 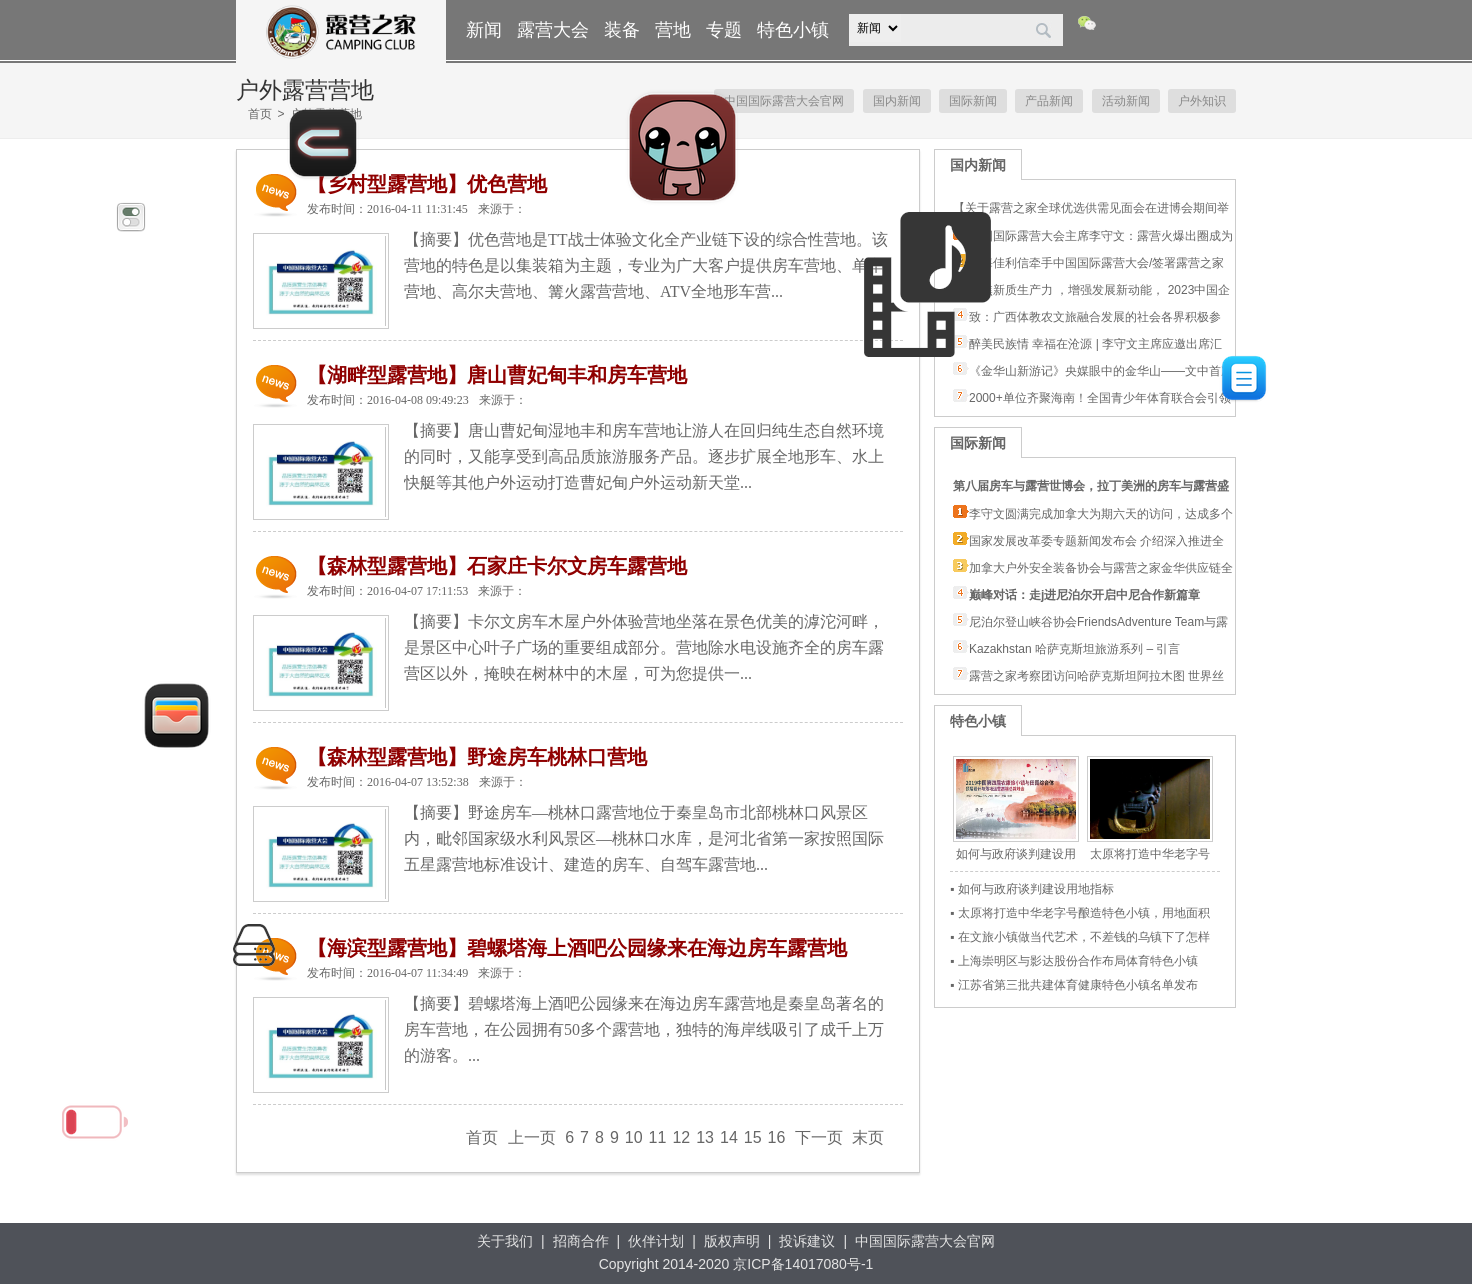 What do you see at coordinates (254, 945) in the screenshot?
I see `access connected storage drives` at bounding box center [254, 945].